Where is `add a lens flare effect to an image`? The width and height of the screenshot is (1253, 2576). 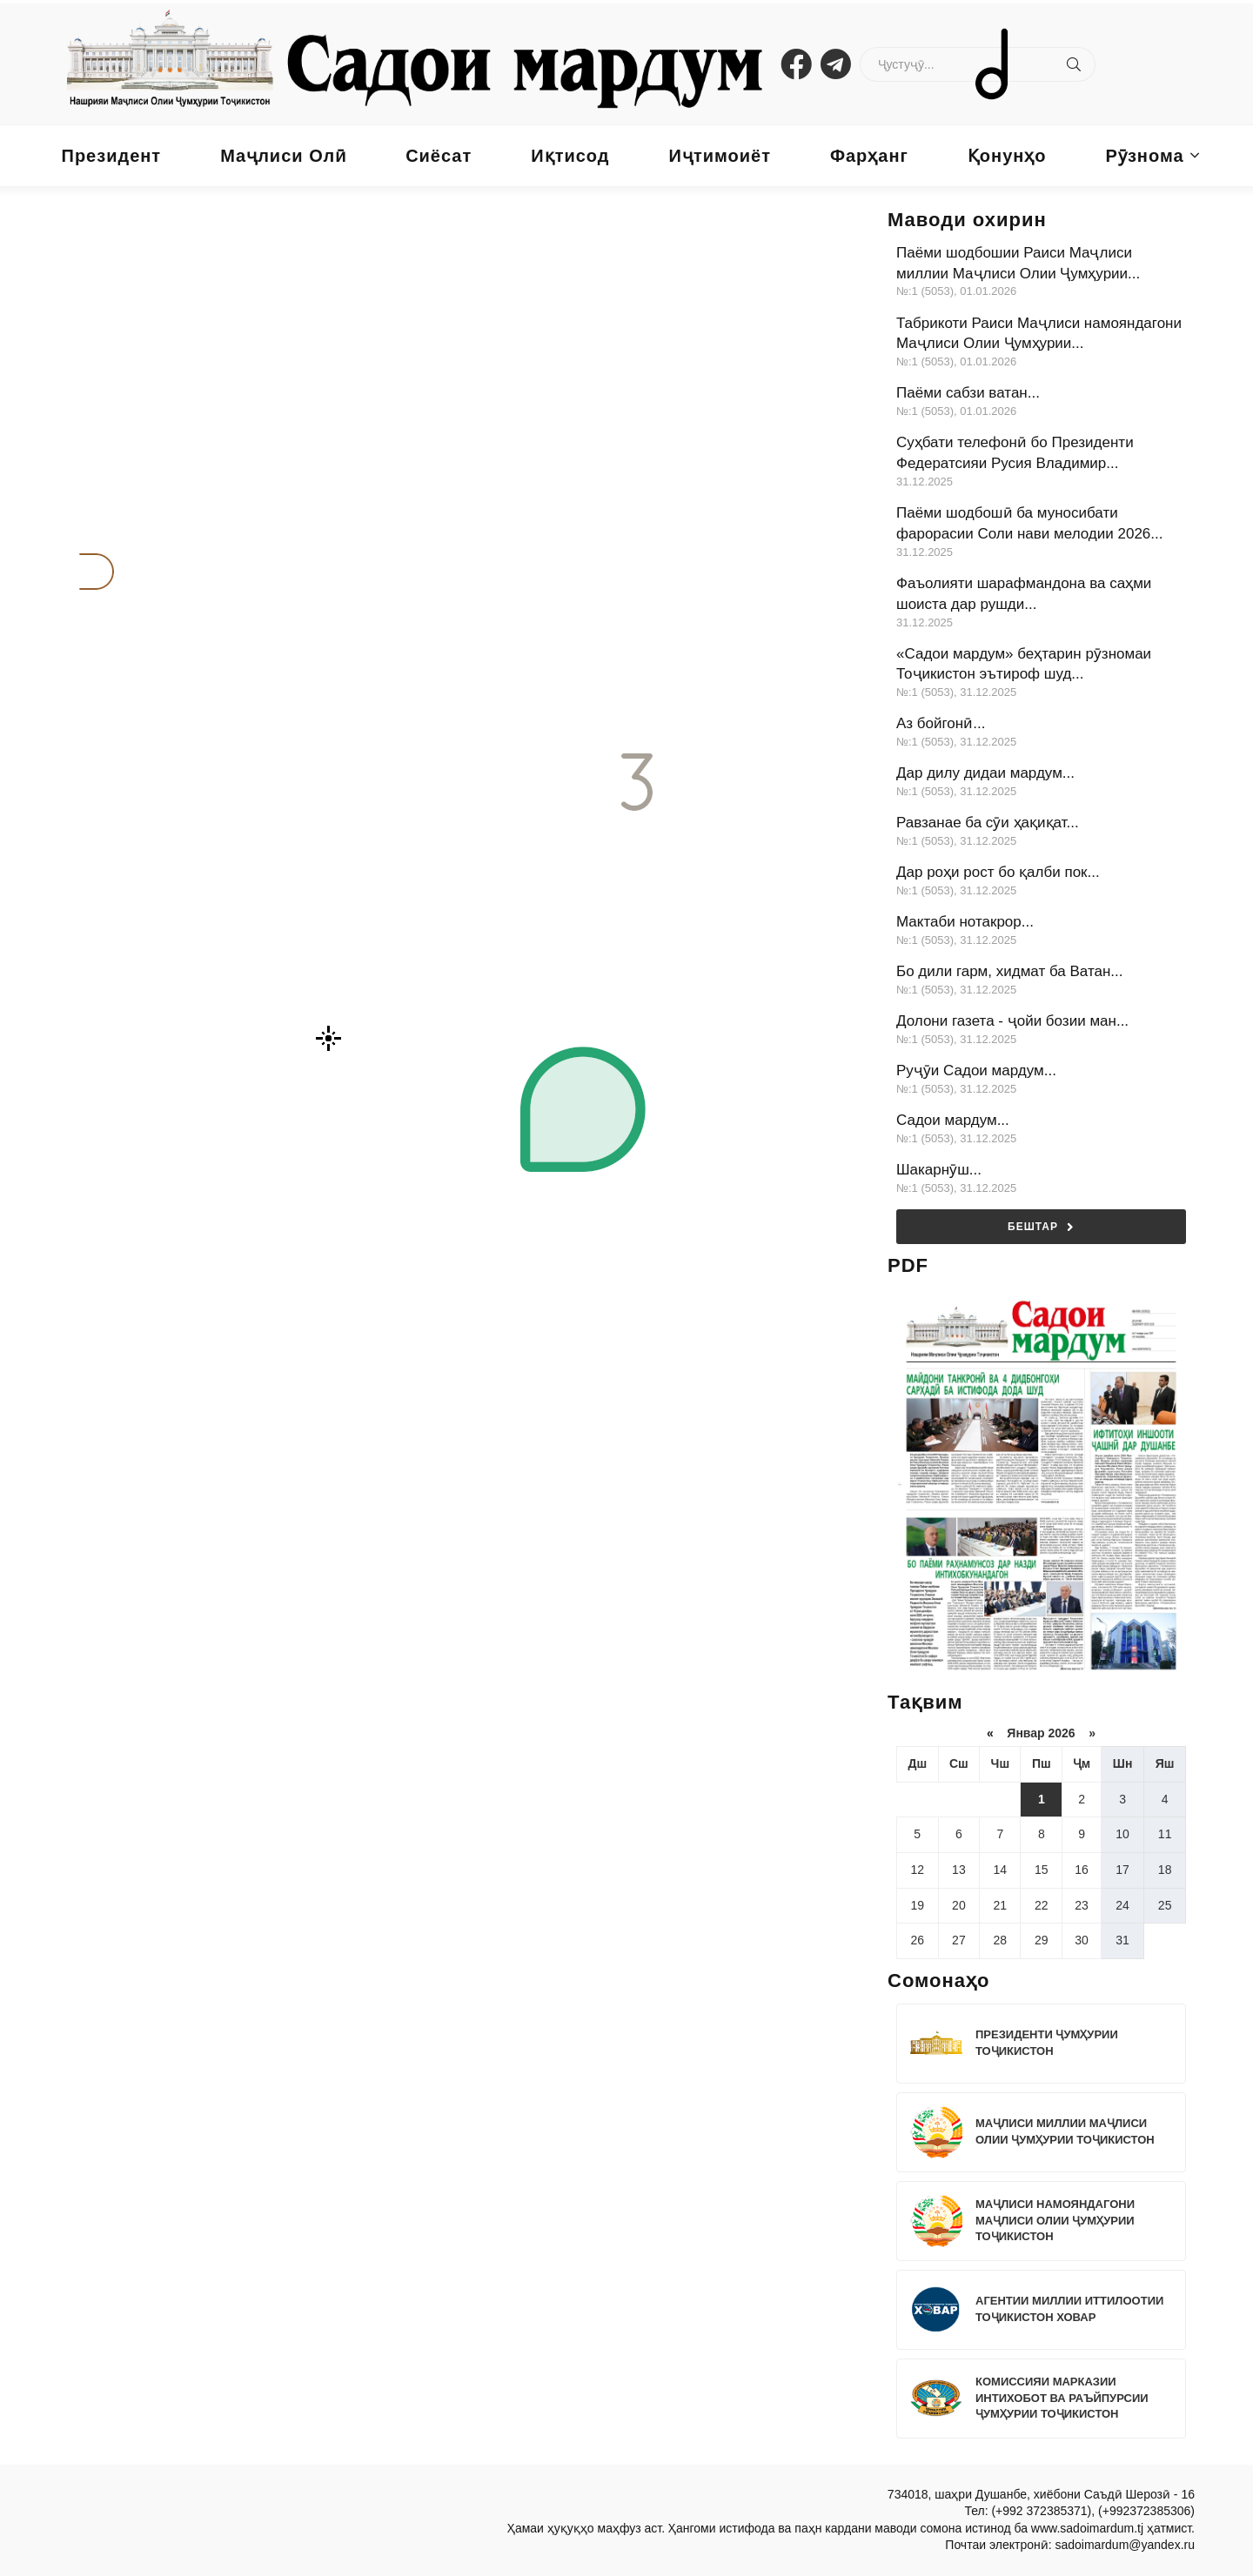 add a lens flare effect to an image is located at coordinates (328, 1038).